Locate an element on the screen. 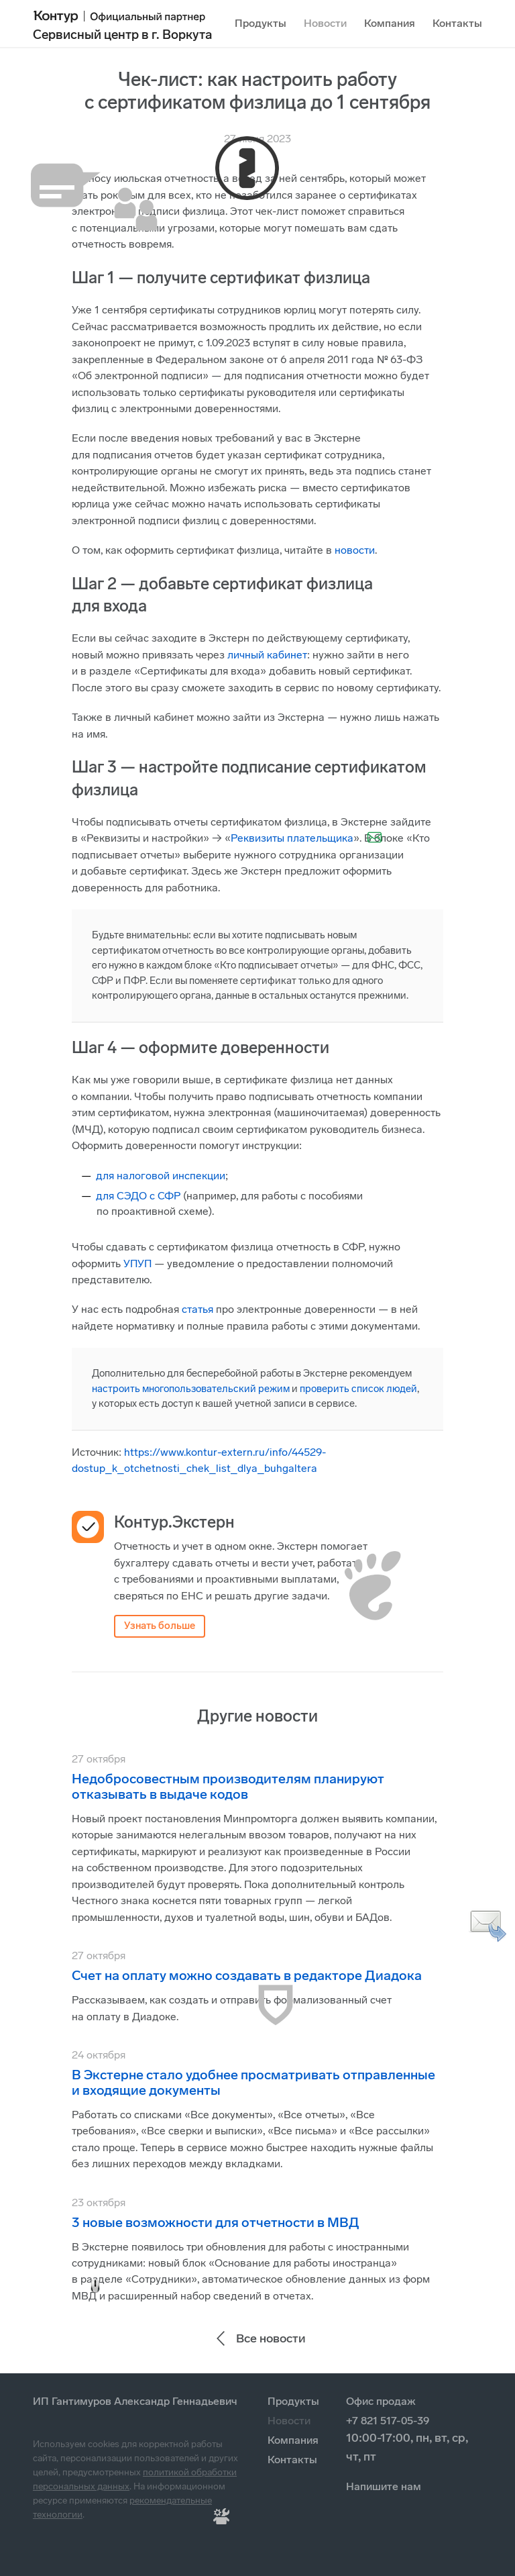  indicates low security status is located at coordinates (276, 2005).